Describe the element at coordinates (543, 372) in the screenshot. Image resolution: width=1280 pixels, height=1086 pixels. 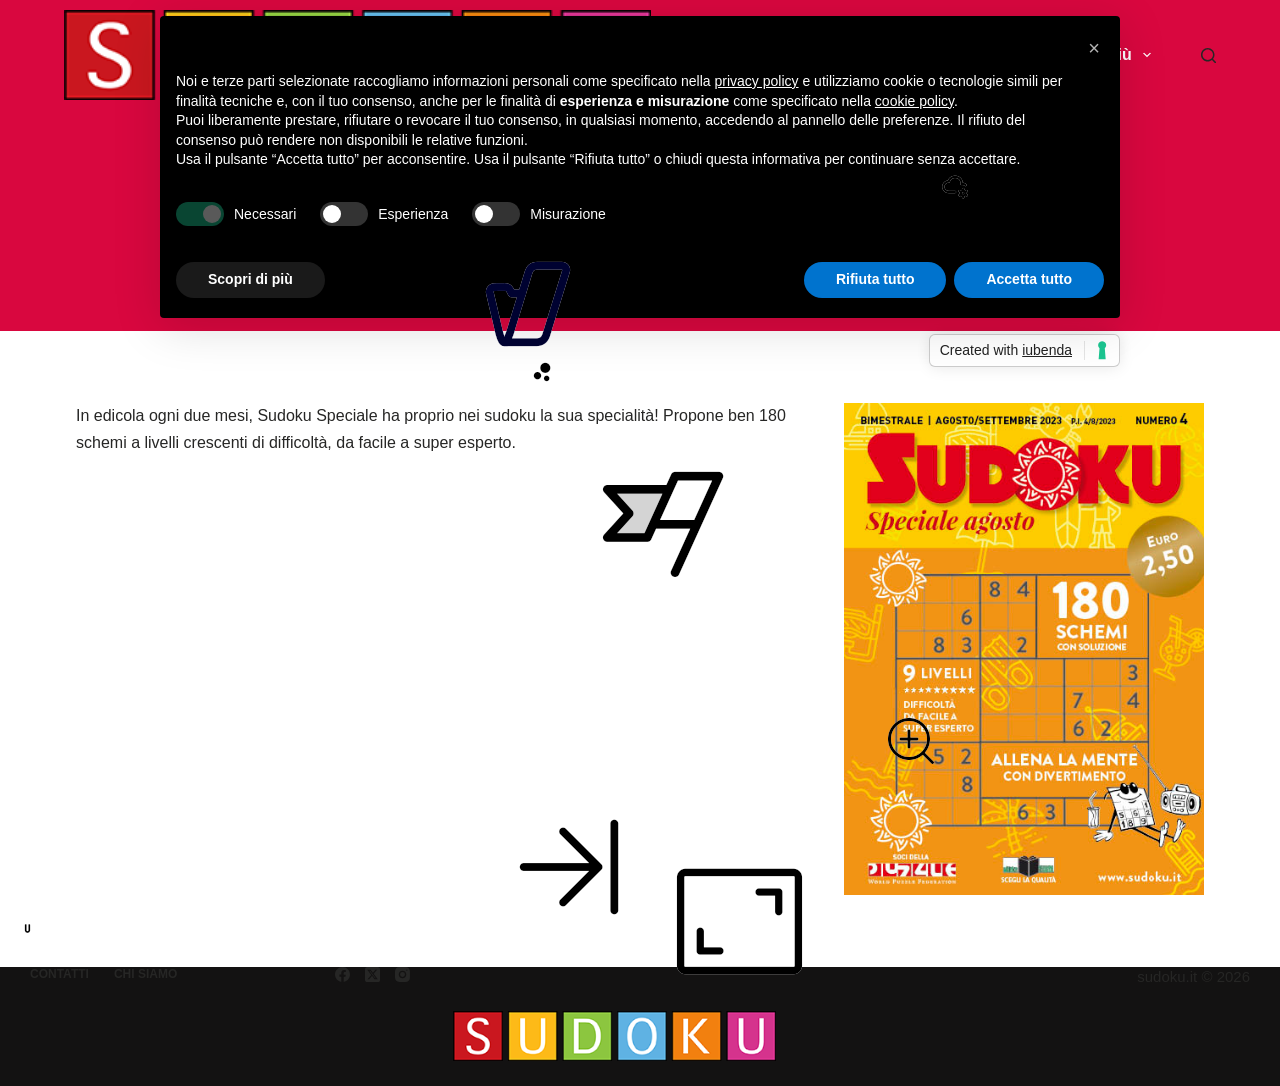
I see `view bubble chart data visualization` at that location.